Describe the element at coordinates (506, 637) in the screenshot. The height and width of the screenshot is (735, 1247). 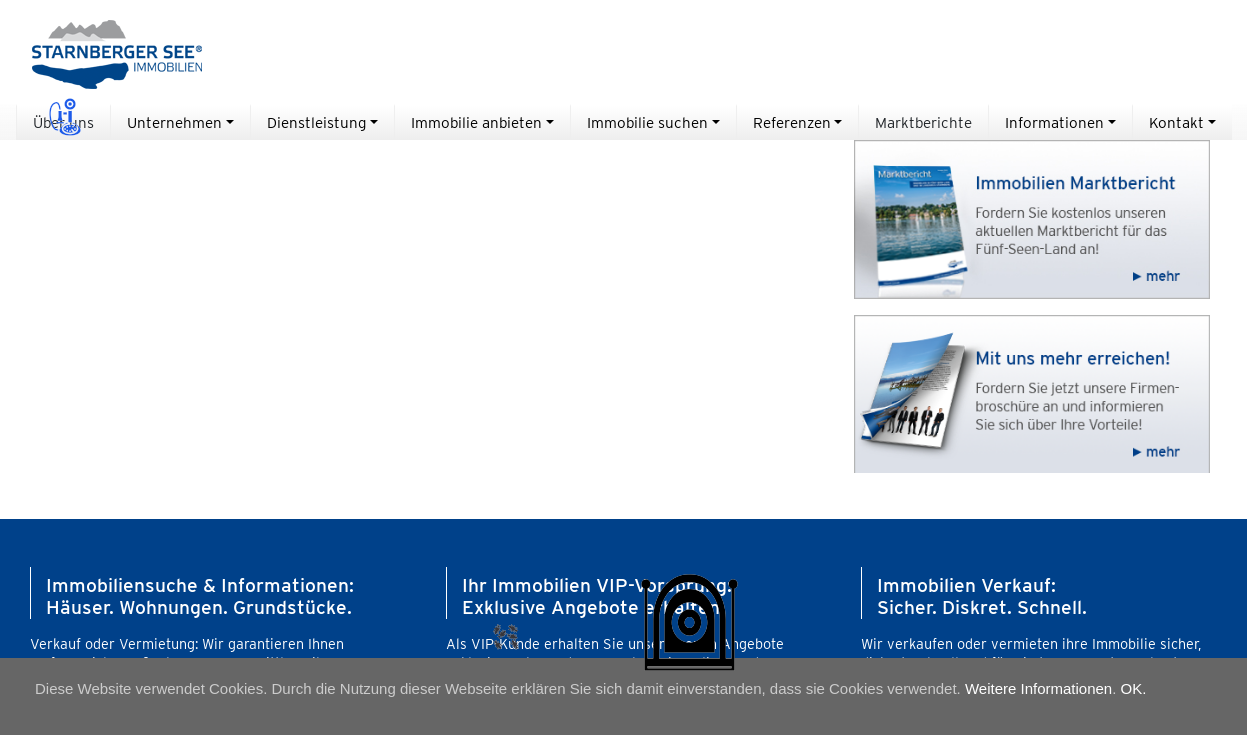
I see `indicates insect infestation or pest problem in a game` at that location.